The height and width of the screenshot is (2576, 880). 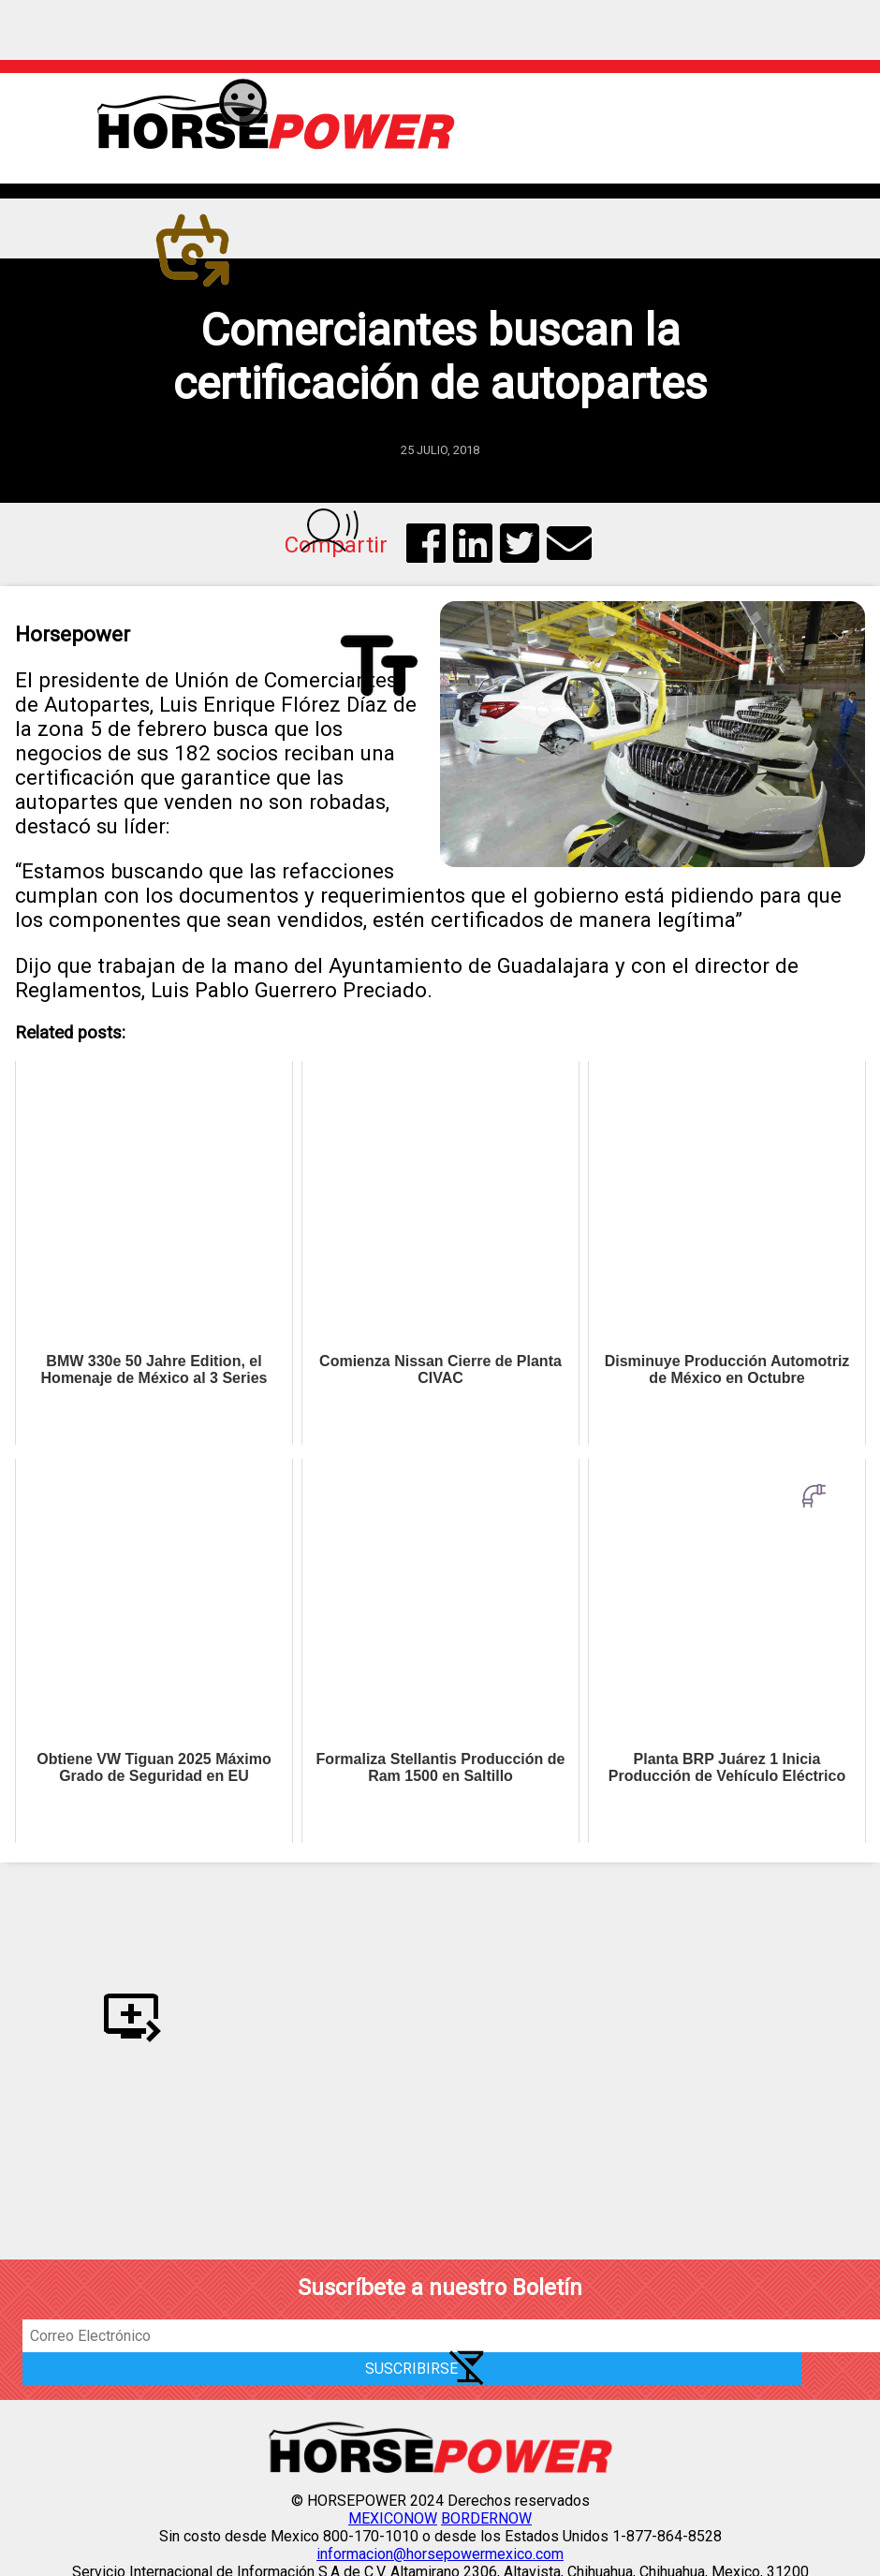 I want to click on add an emoji or reaction, so click(x=242, y=102).